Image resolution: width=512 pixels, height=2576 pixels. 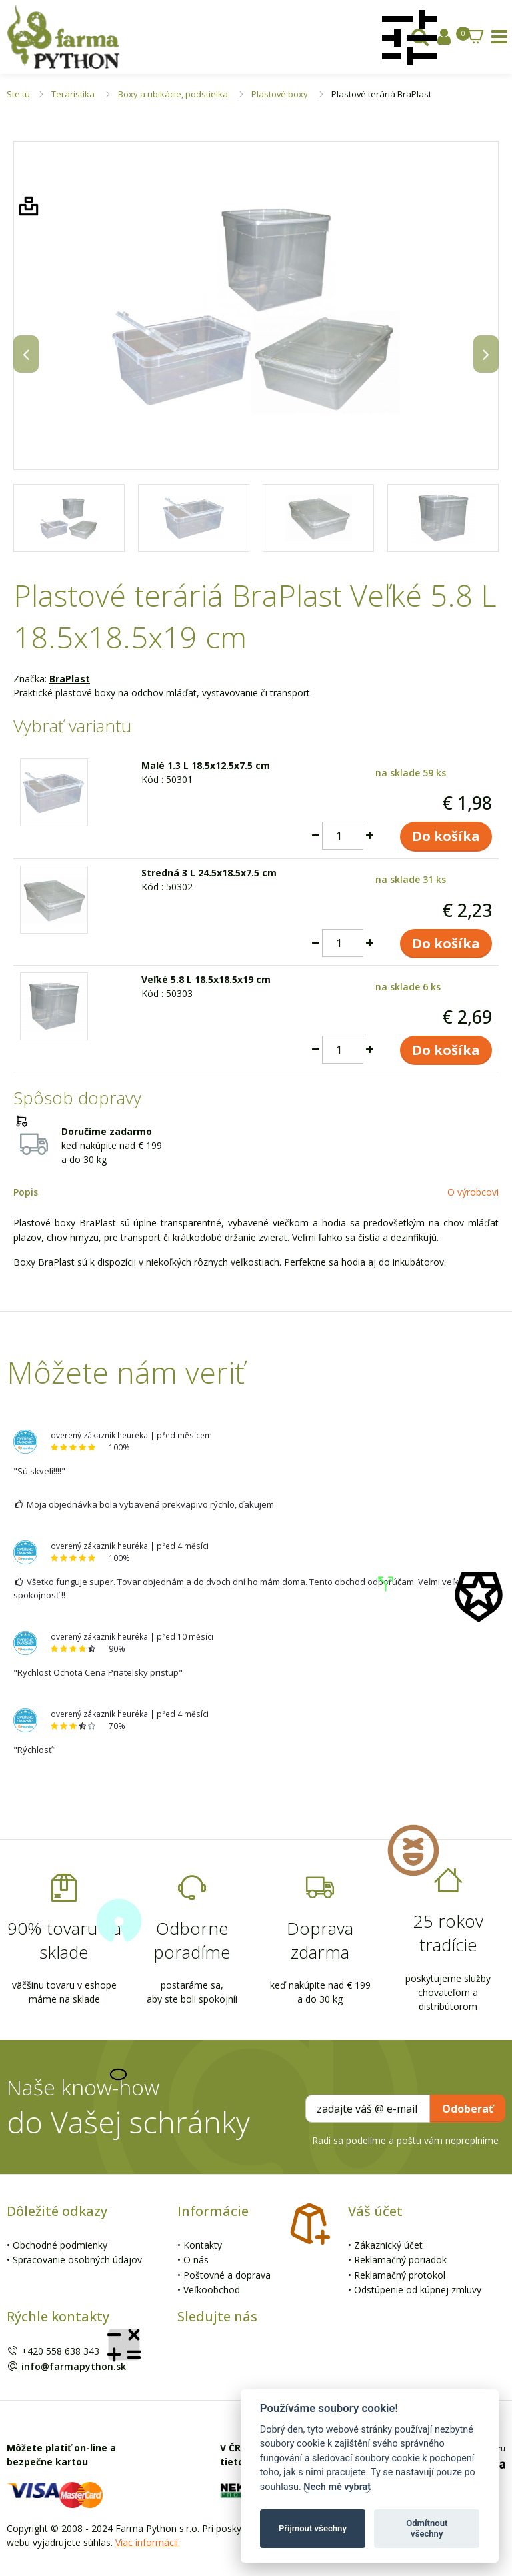 I want to click on add a new 3D object or model, so click(x=309, y=2224).